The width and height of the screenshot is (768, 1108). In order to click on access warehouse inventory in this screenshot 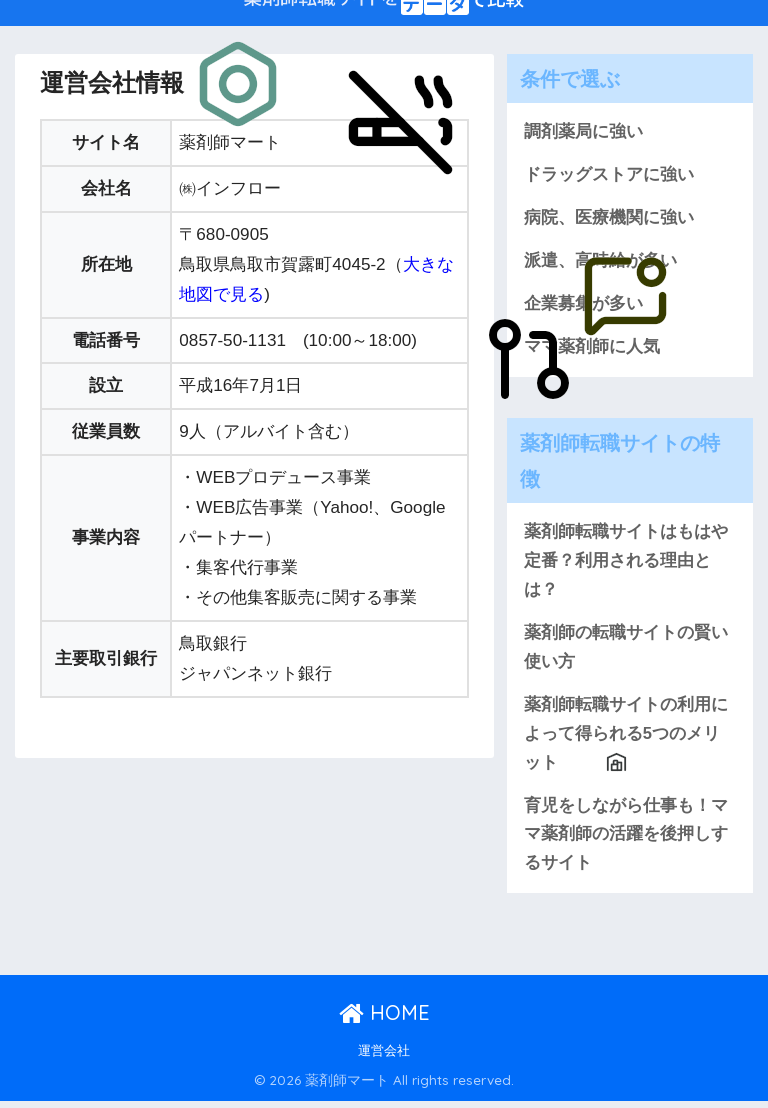, I will do `click(616, 761)`.